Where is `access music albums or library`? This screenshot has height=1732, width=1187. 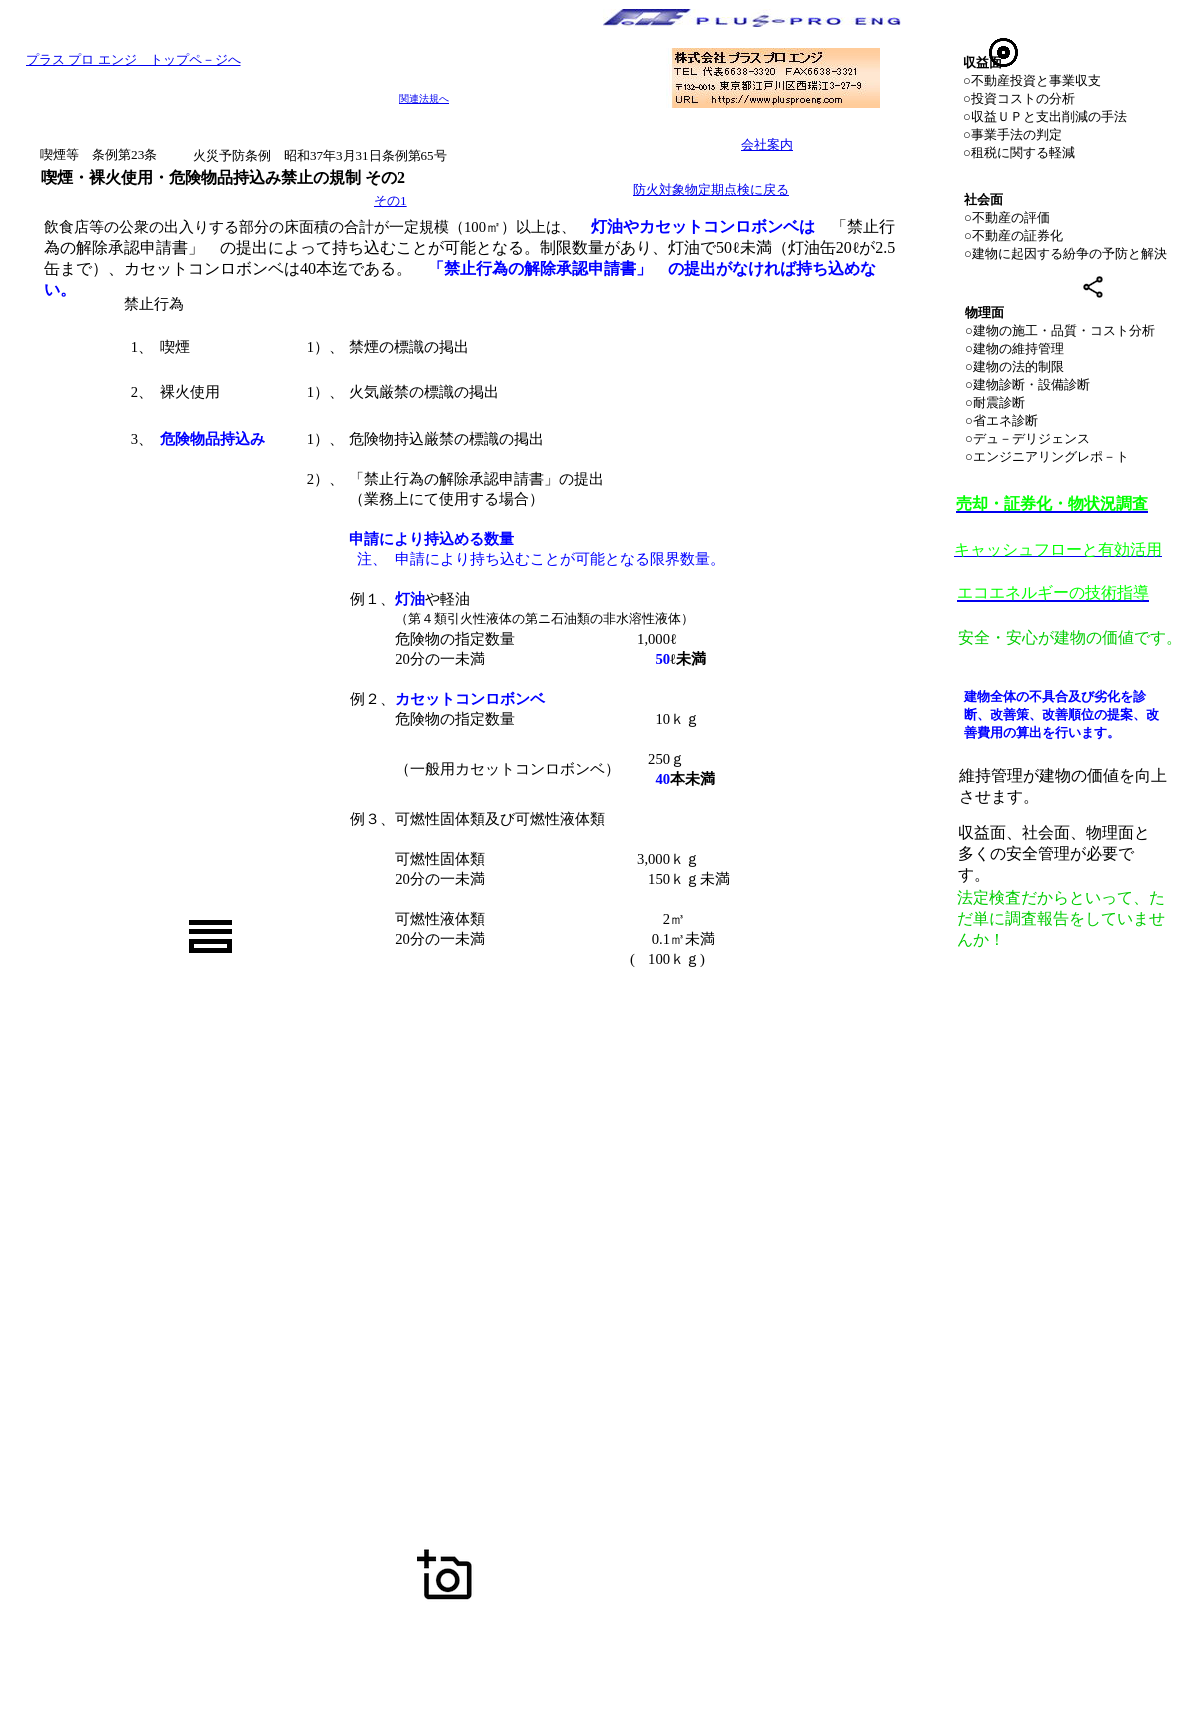 access music albums or library is located at coordinates (1003, 52).